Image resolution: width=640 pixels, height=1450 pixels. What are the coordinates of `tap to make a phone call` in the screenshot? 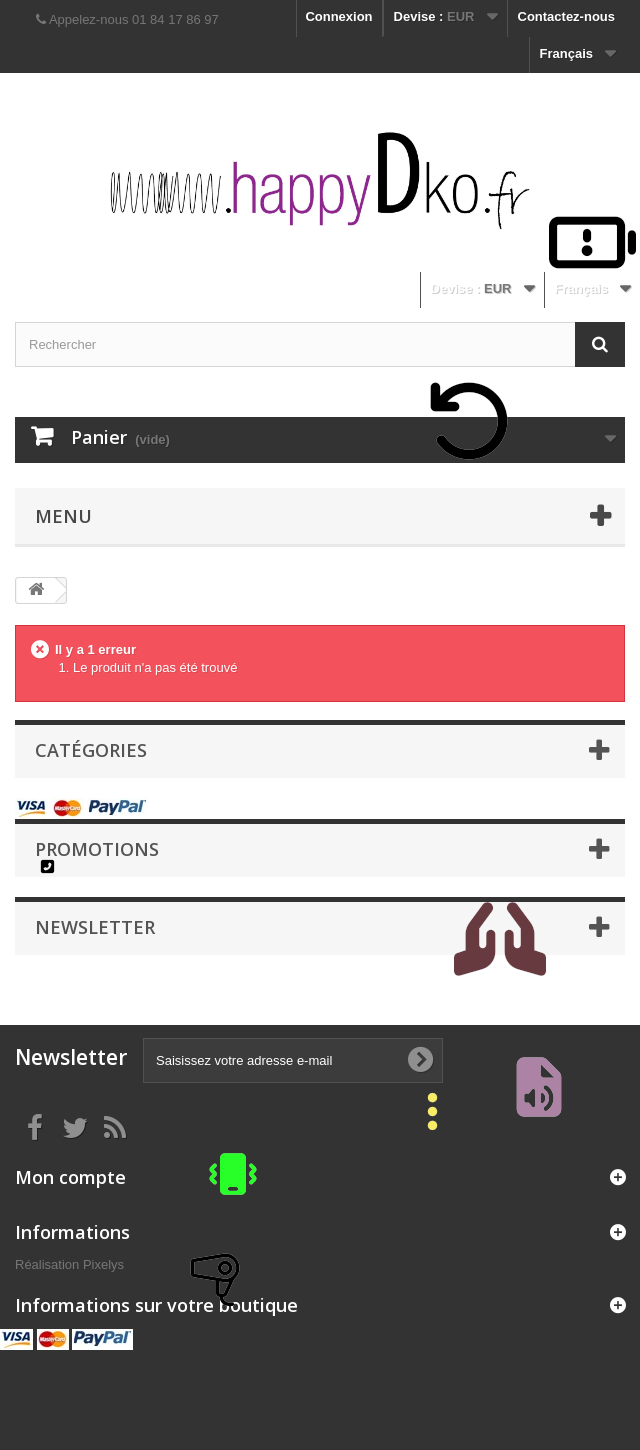 It's located at (47, 866).